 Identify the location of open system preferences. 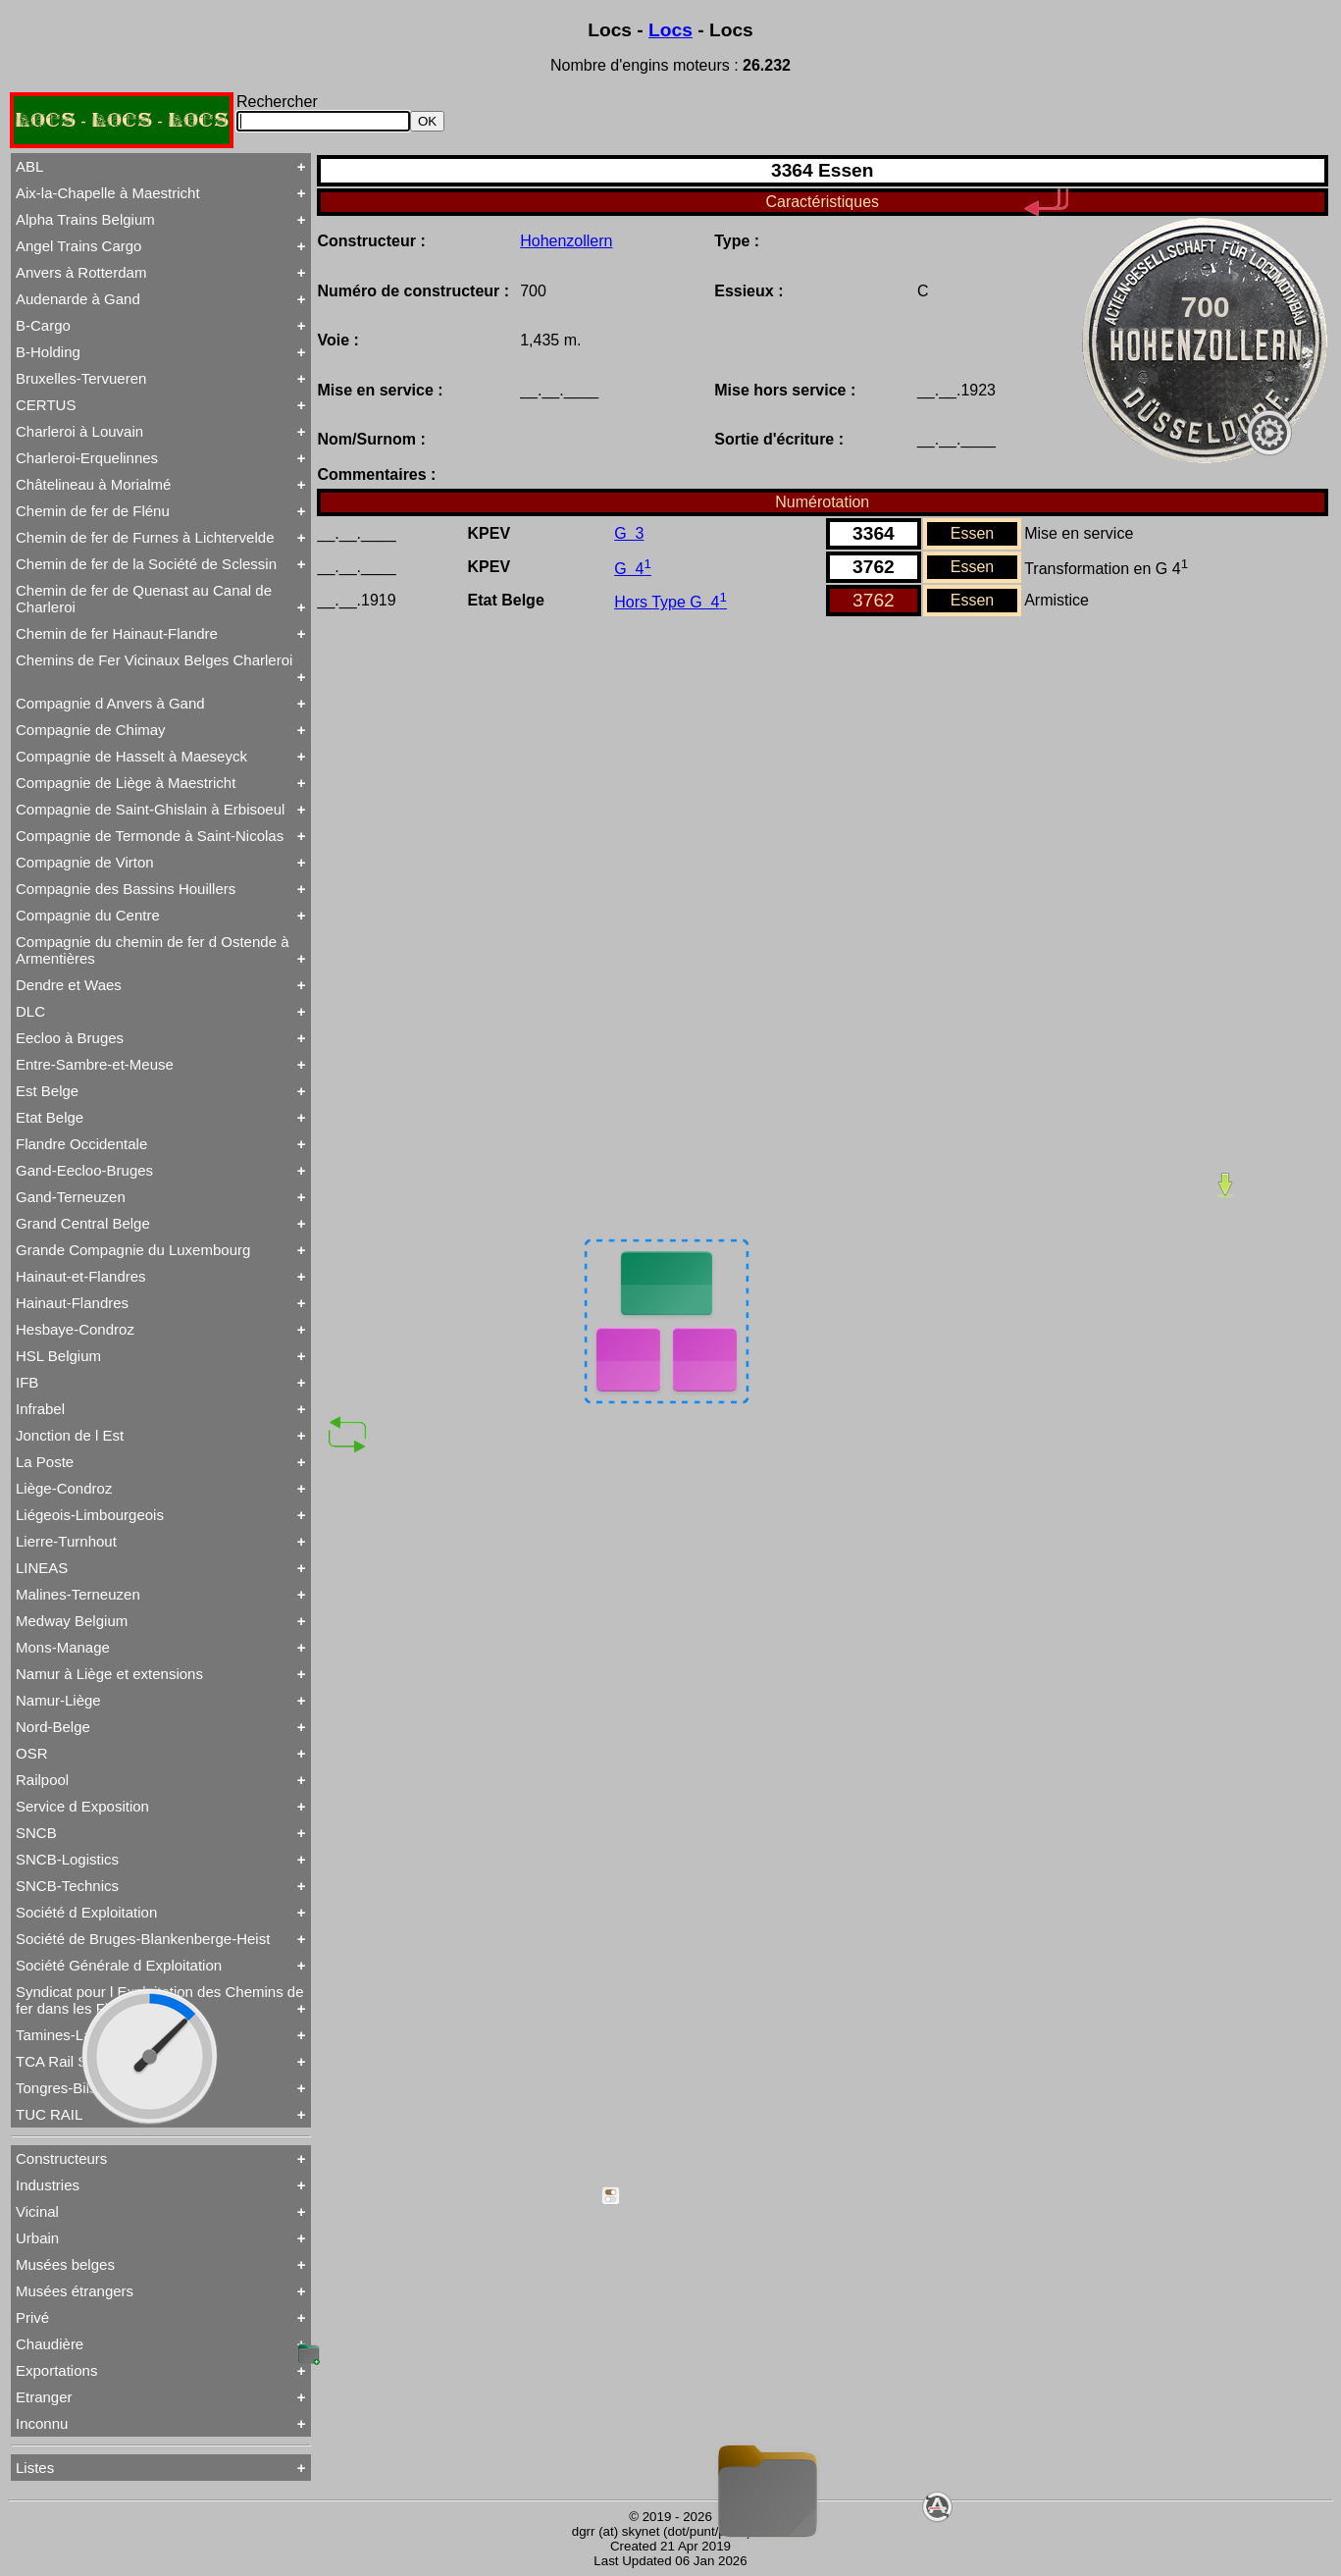
(1269, 433).